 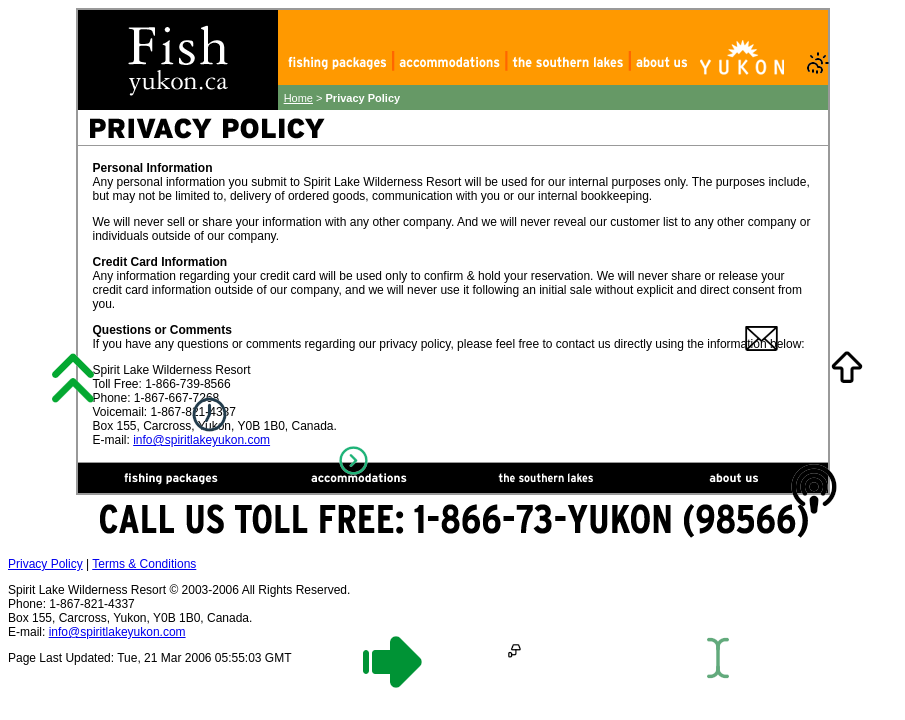 I want to click on access podcast library, so click(x=814, y=489).